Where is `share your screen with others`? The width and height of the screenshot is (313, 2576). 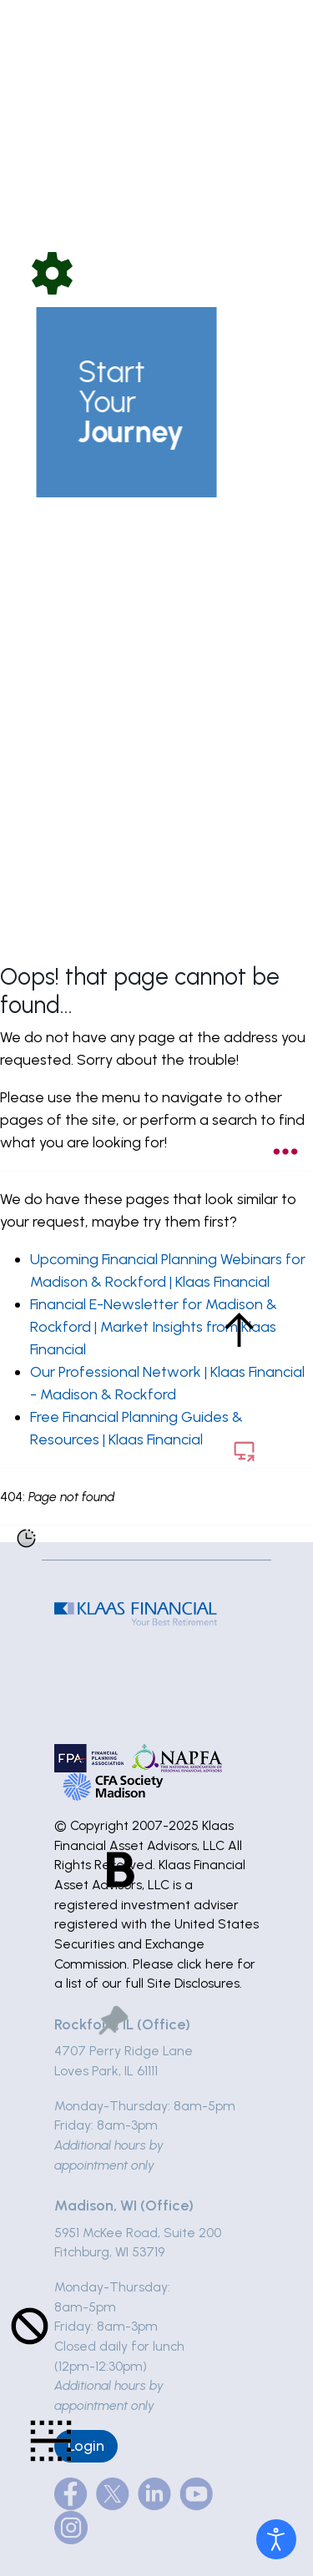
share your screen with others is located at coordinates (244, 1450).